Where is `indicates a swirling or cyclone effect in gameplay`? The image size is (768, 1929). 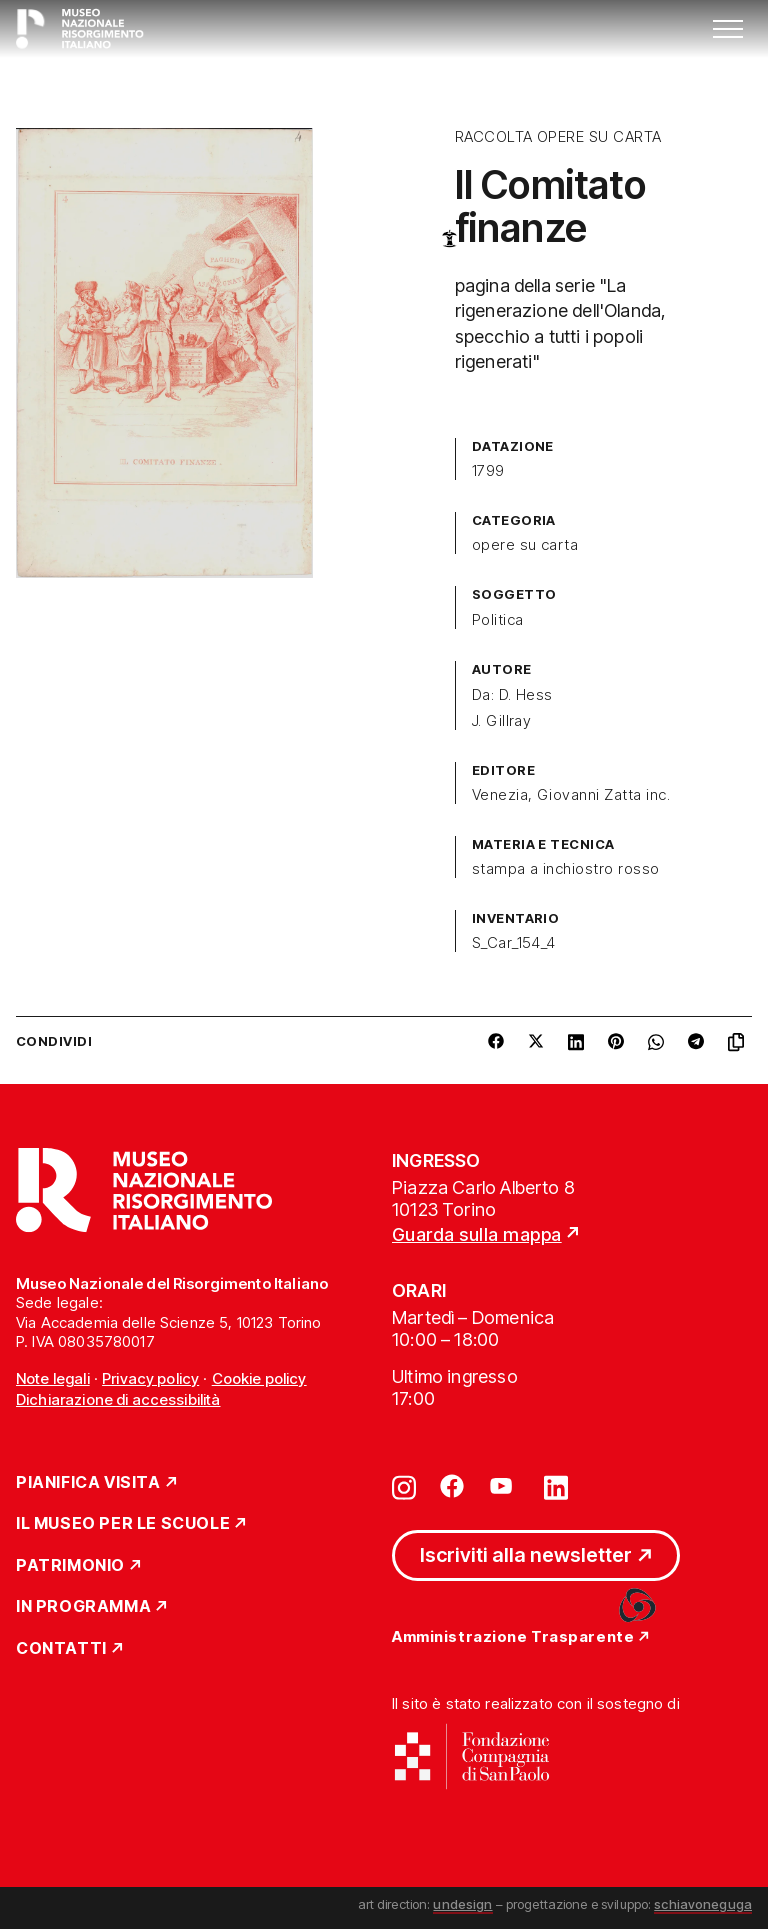 indicates a swirling or cyclone effect in gameplay is located at coordinates (637, 1605).